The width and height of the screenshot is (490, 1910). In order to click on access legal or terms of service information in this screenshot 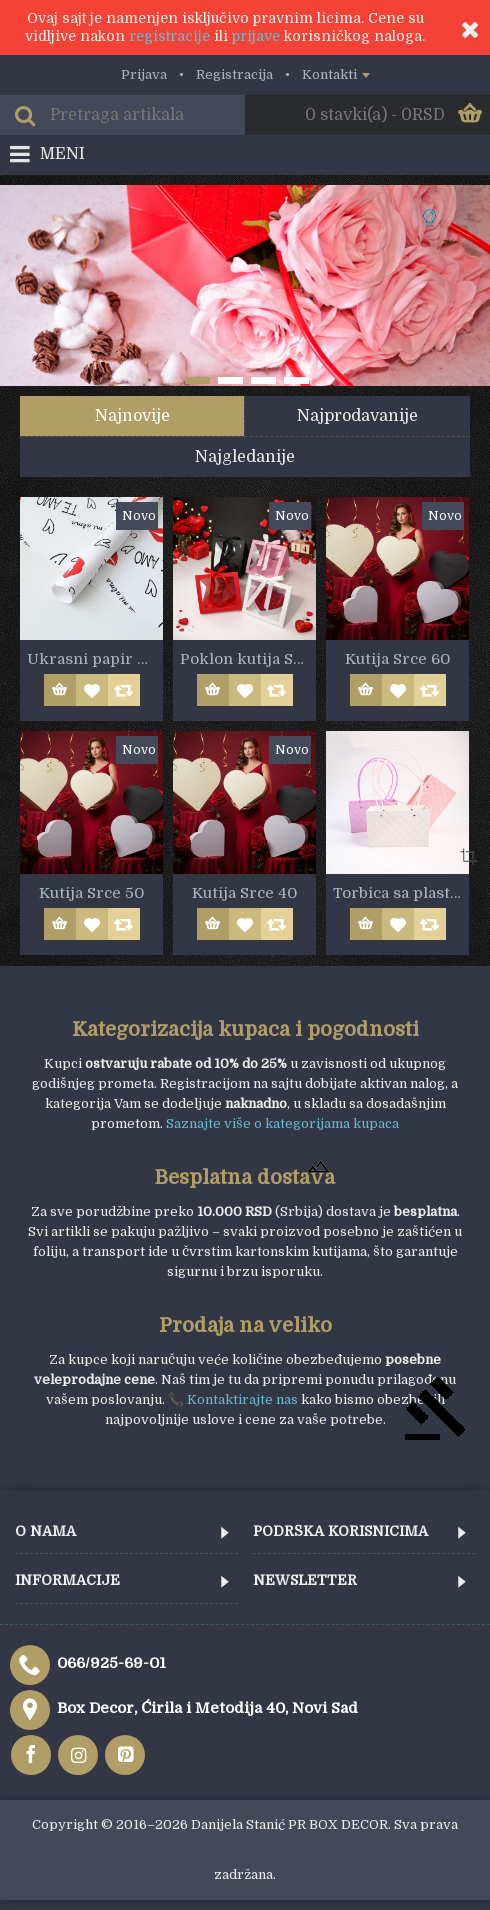, I will do `click(437, 1408)`.